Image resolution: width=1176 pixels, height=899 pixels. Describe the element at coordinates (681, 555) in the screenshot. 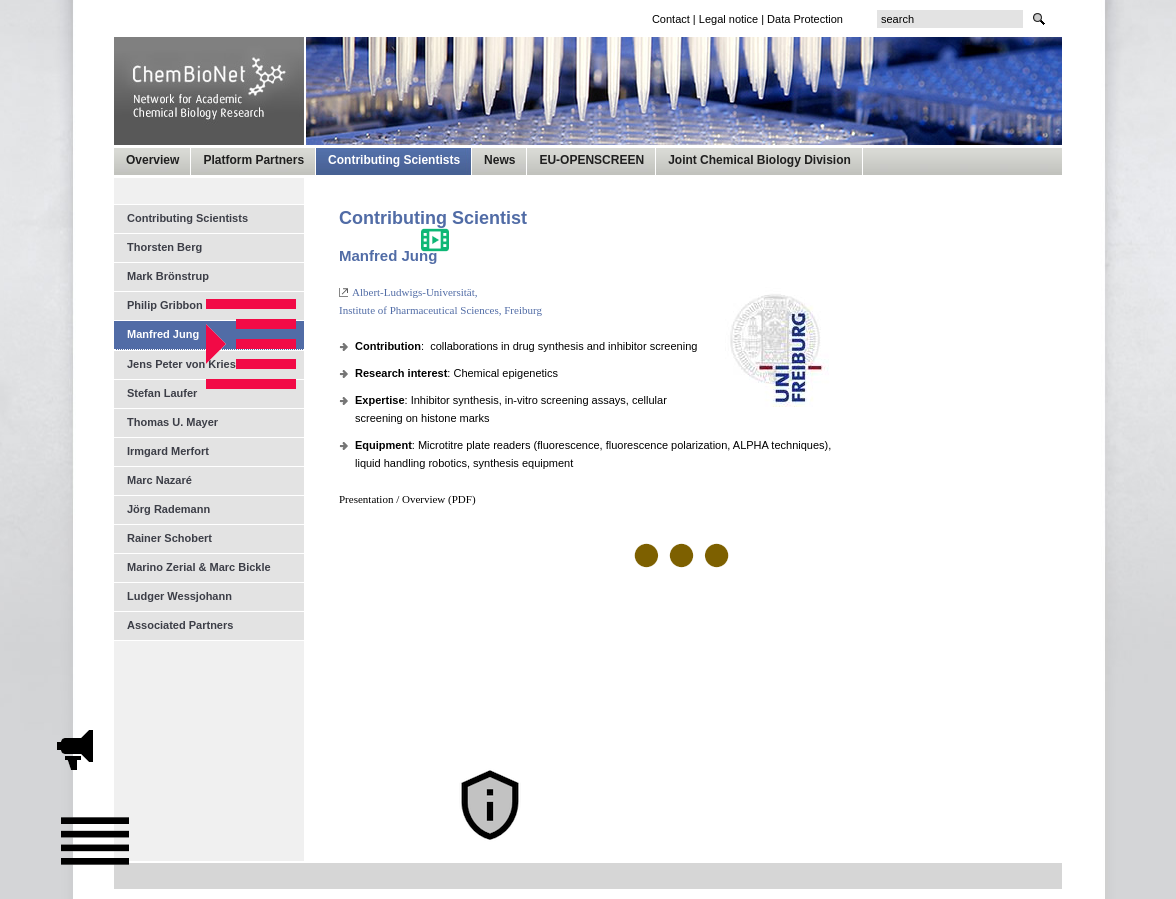

I see `access more options or actions` at that location.